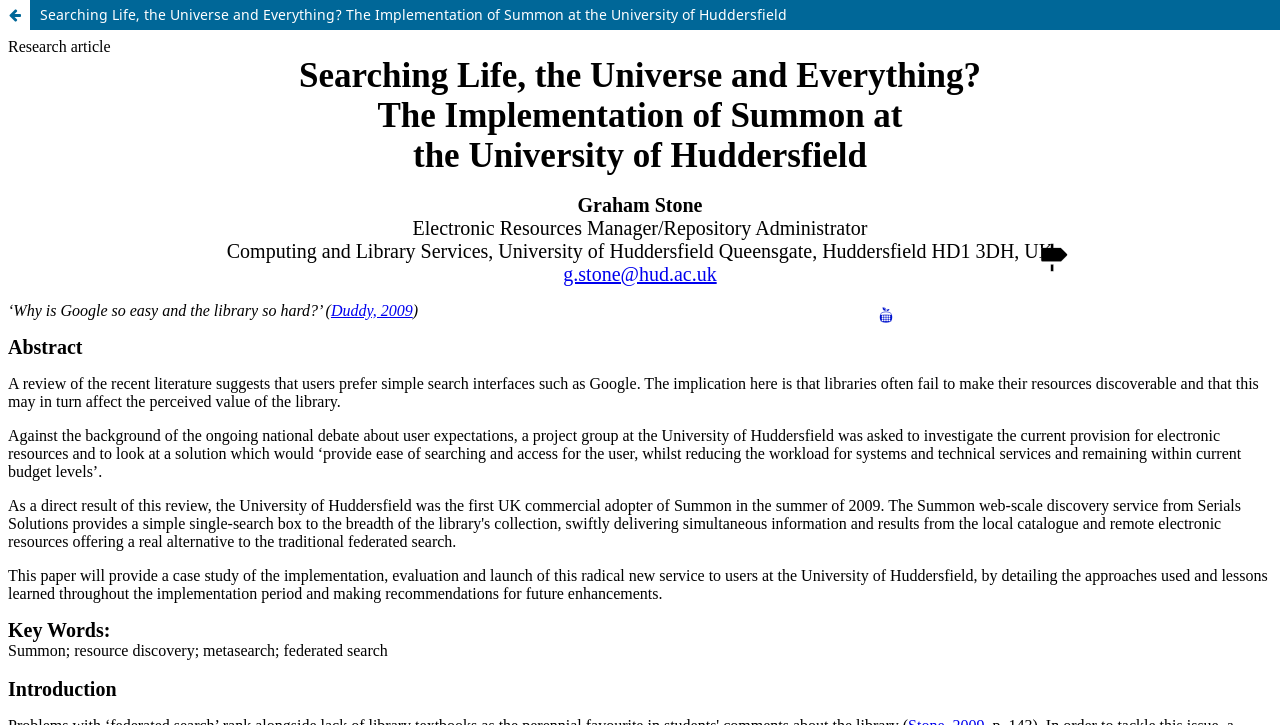  Describe the element at coordinates (886, 315) in the screenshot. I see `nutritionix logo` at that location.